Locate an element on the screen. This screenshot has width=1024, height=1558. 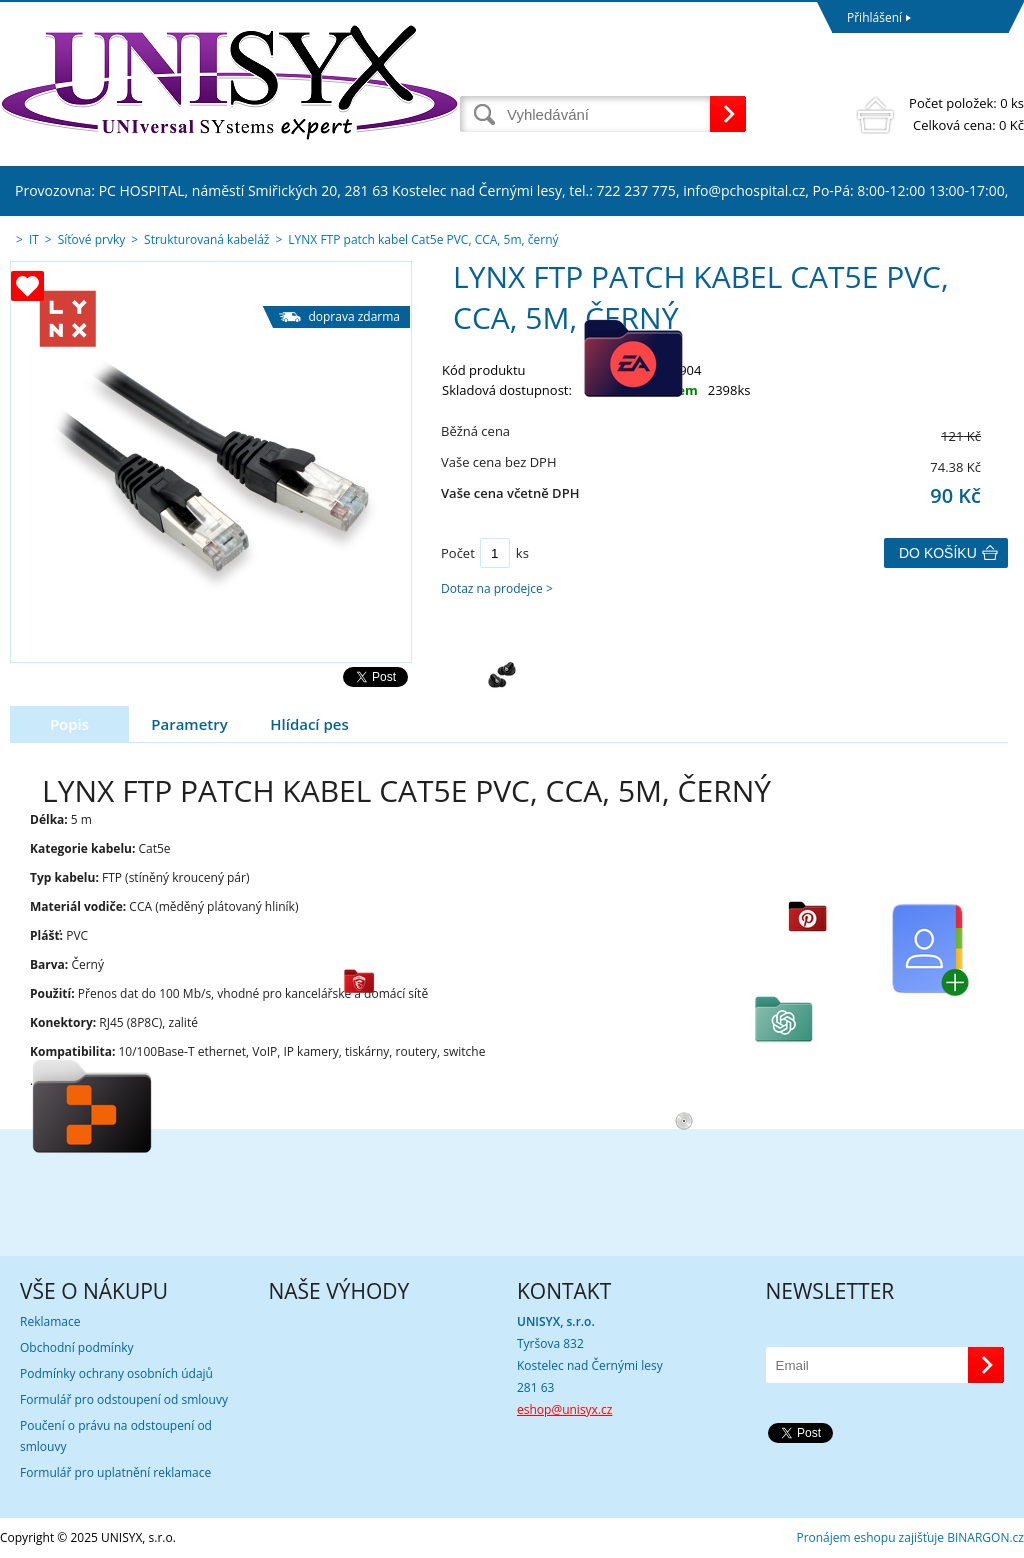
folder for EA (Electronic Arts) games or applications is located at coordinates (633, 361).